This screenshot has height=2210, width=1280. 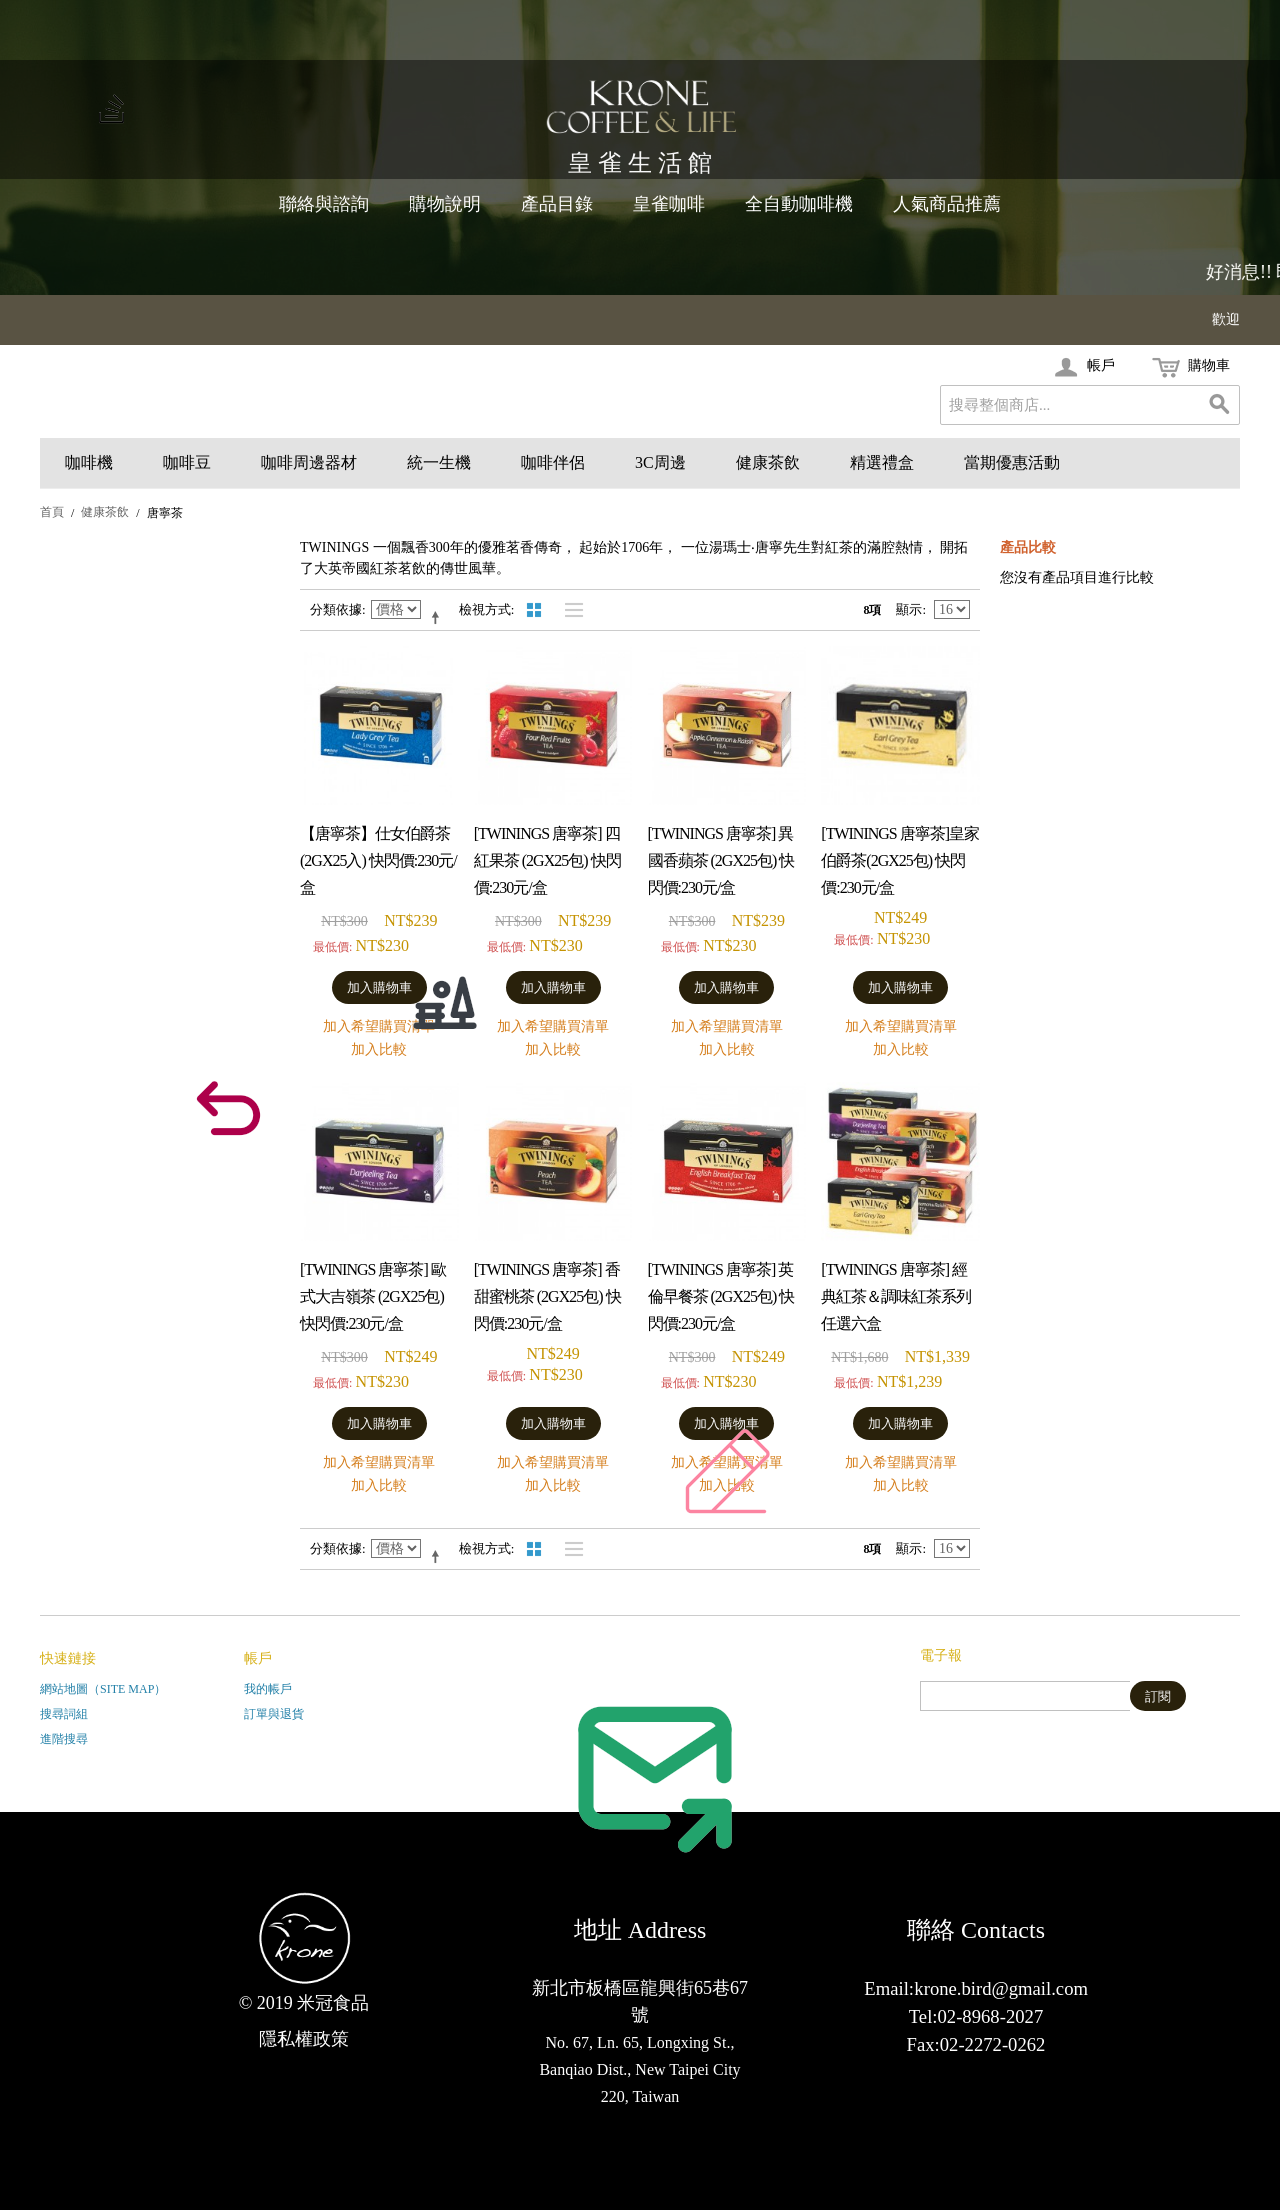 What do you see at coordinates (726, 1473) in the screenshot?
I see `edit or modify content` at bounding box center [726, 1473].